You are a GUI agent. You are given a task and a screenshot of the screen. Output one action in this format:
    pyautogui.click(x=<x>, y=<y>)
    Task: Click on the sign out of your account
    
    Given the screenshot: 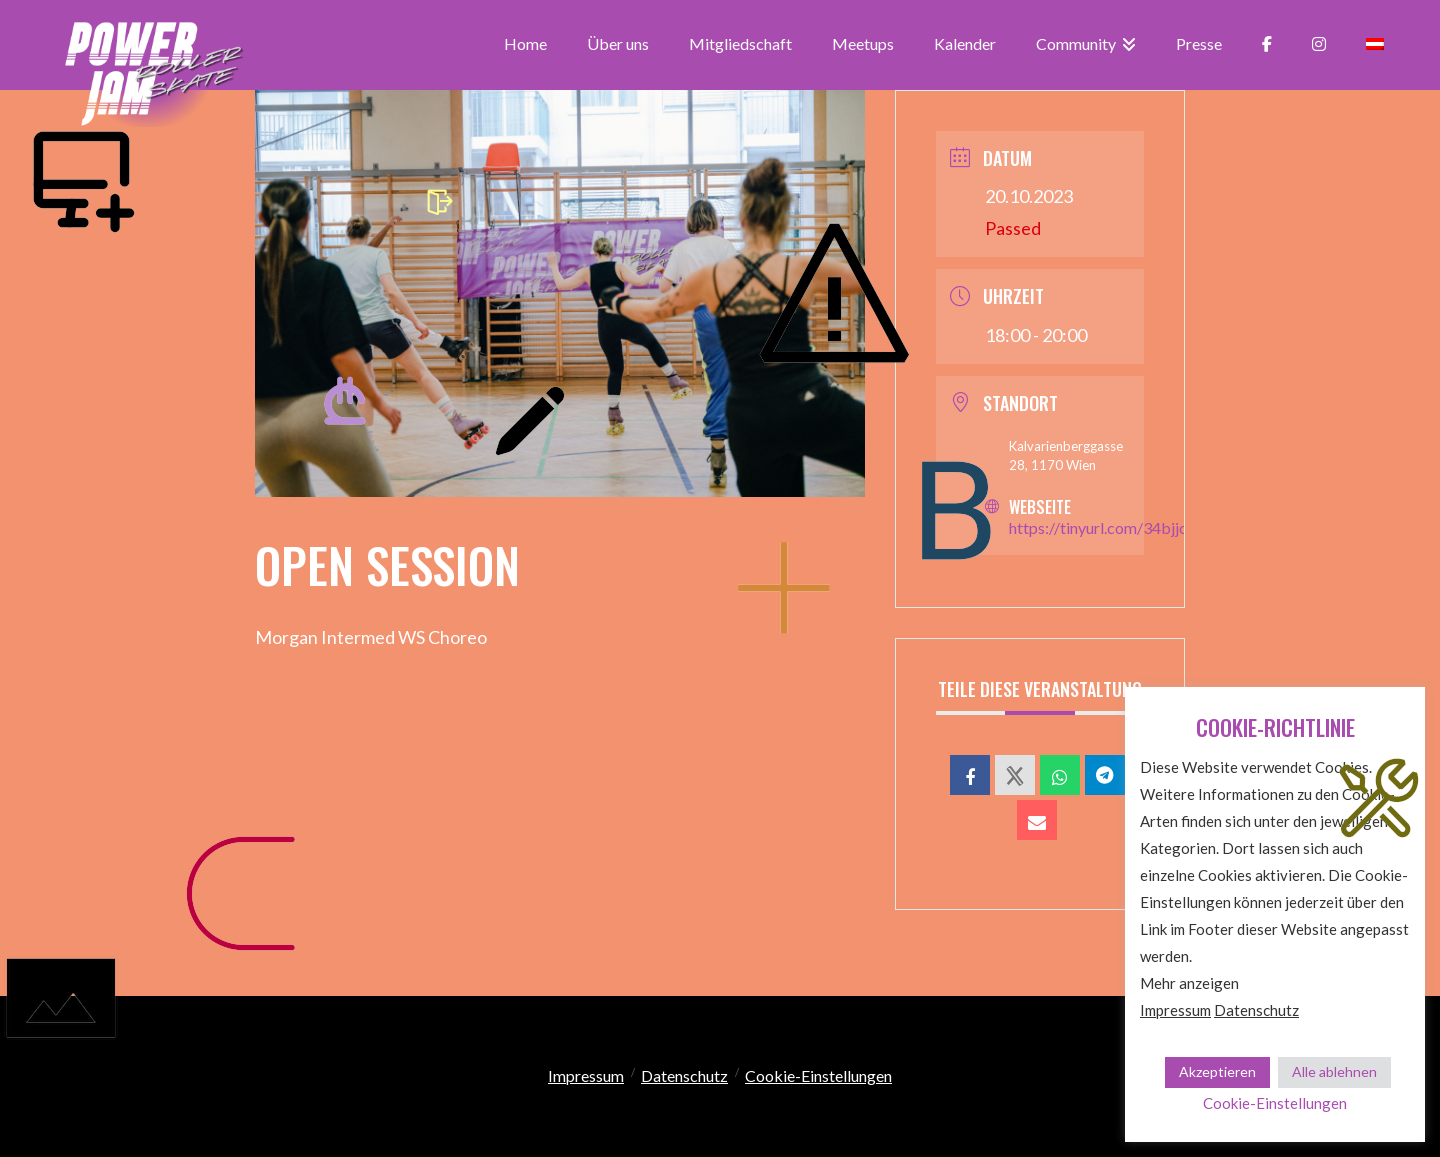 What is the action you would take?
    pyautogui.click(x=439, y=201)
    